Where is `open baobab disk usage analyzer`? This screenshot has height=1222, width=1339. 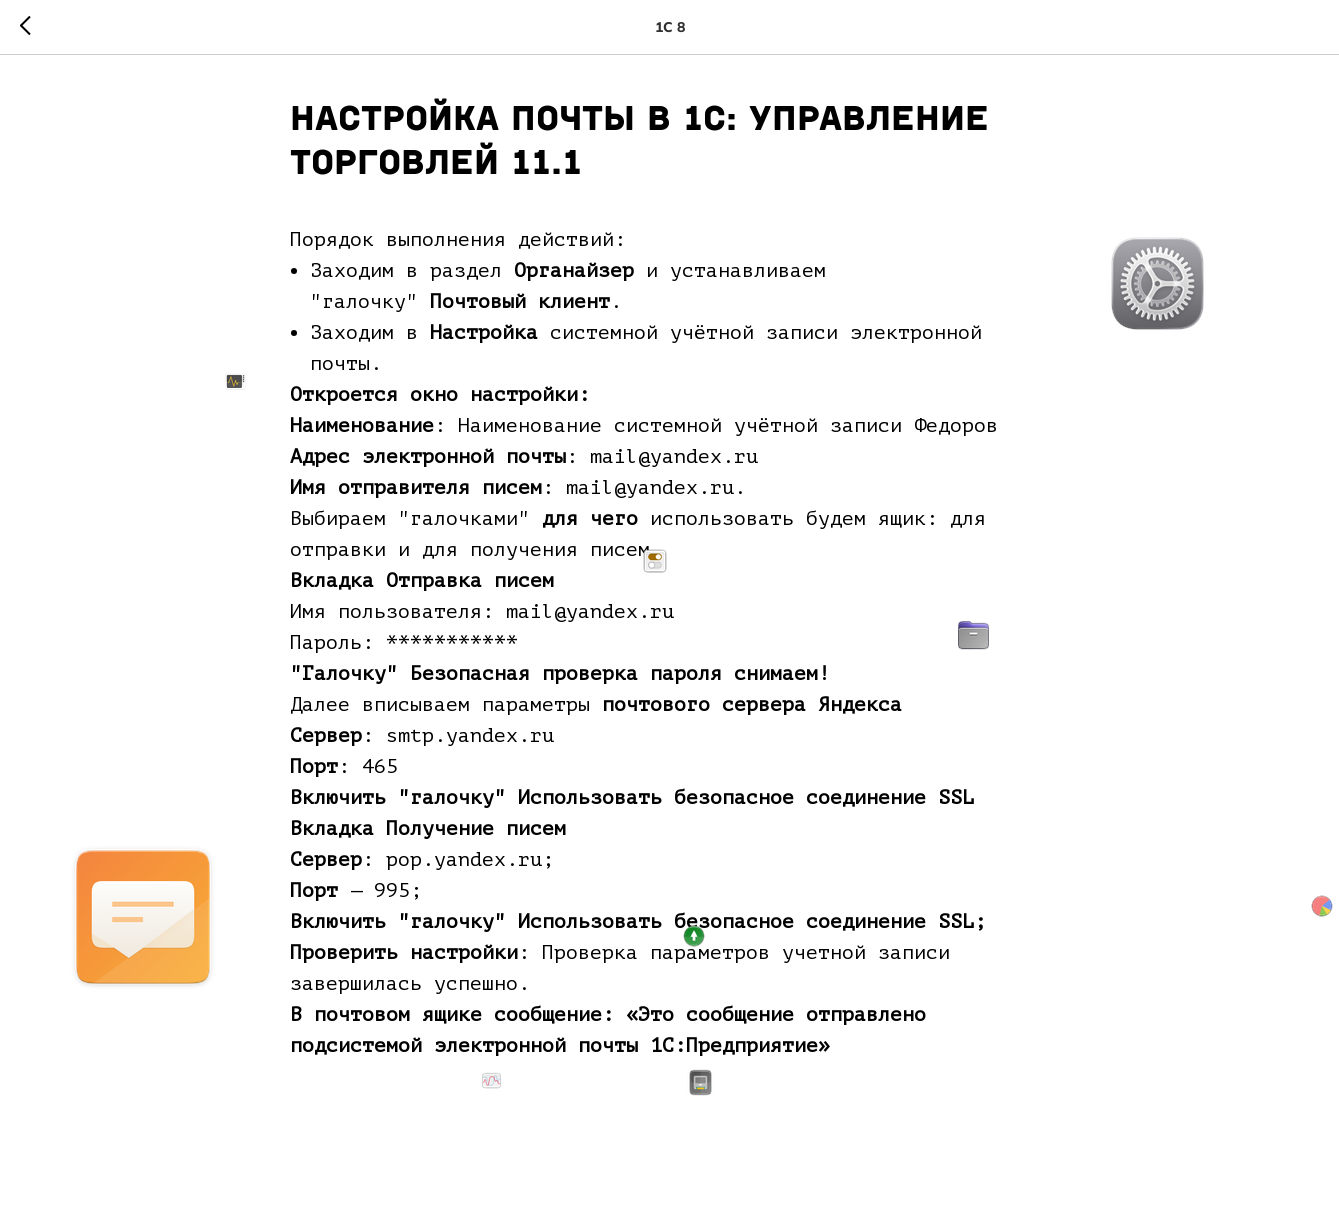 open baobab disk usage analyzer is located at coordinates (1322, 906).